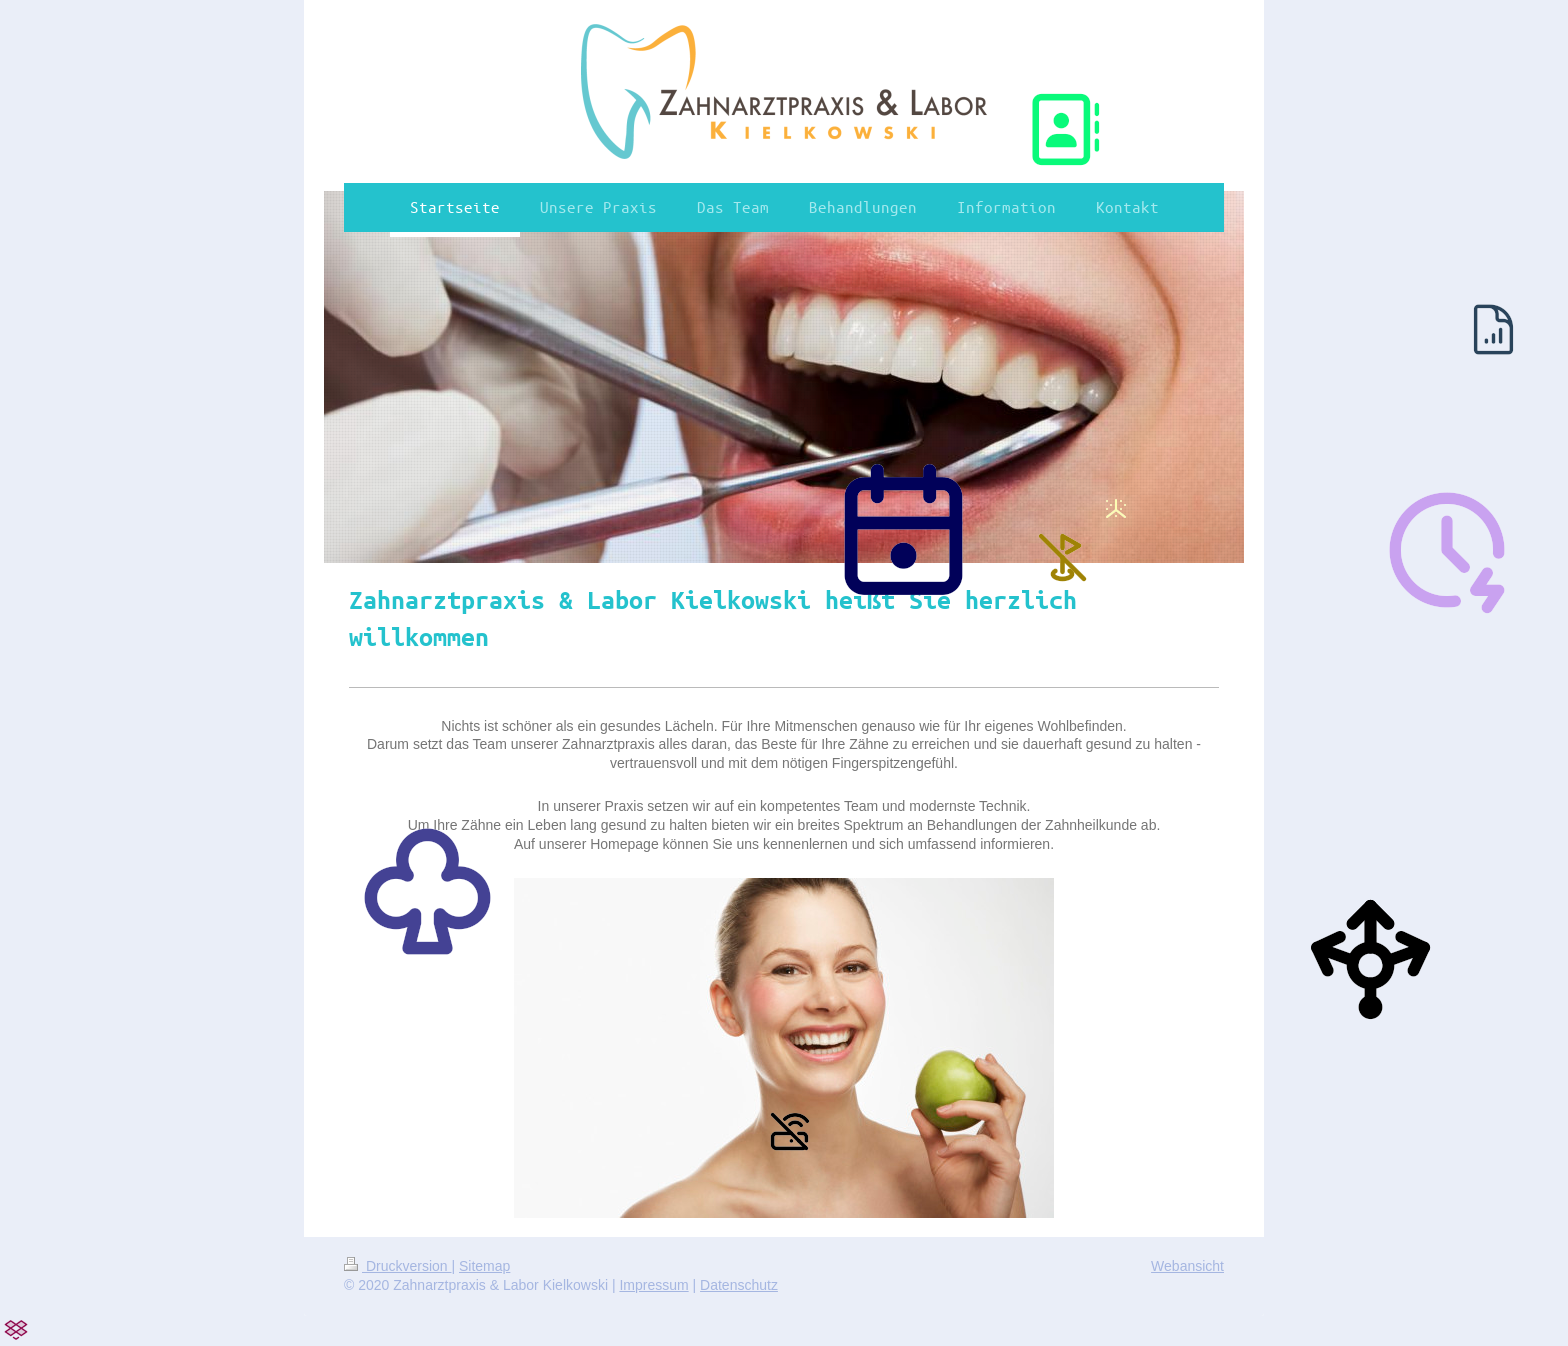 The width and height of the screenshot is (1568, 1346). I want to click on quick timer or speed scheduling, so click(1447, 550).